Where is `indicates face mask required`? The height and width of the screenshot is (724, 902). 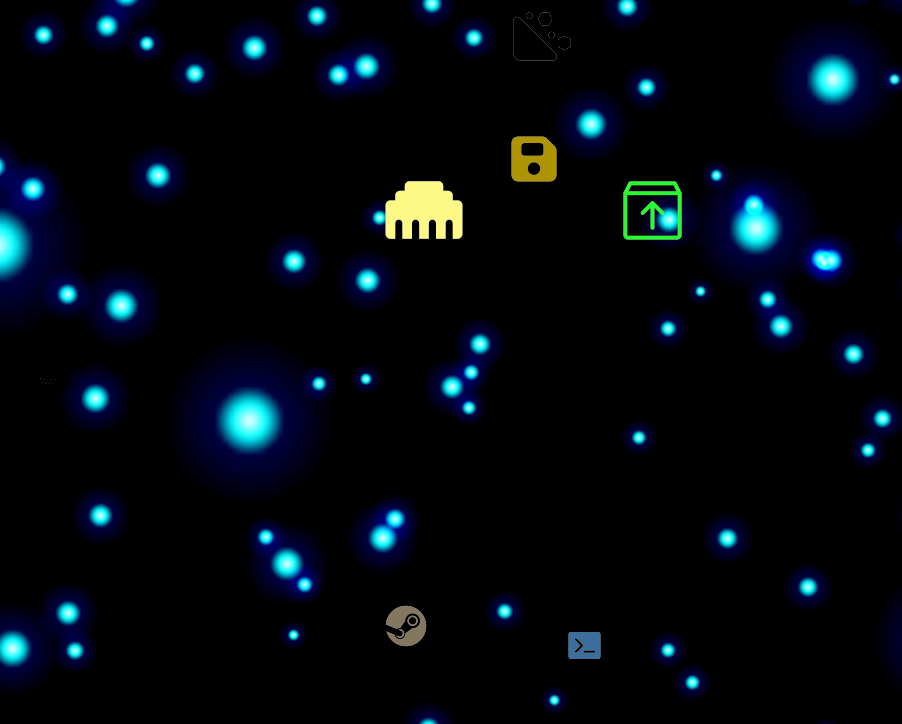 indicates face mask required is located at coordinates (47, 378).